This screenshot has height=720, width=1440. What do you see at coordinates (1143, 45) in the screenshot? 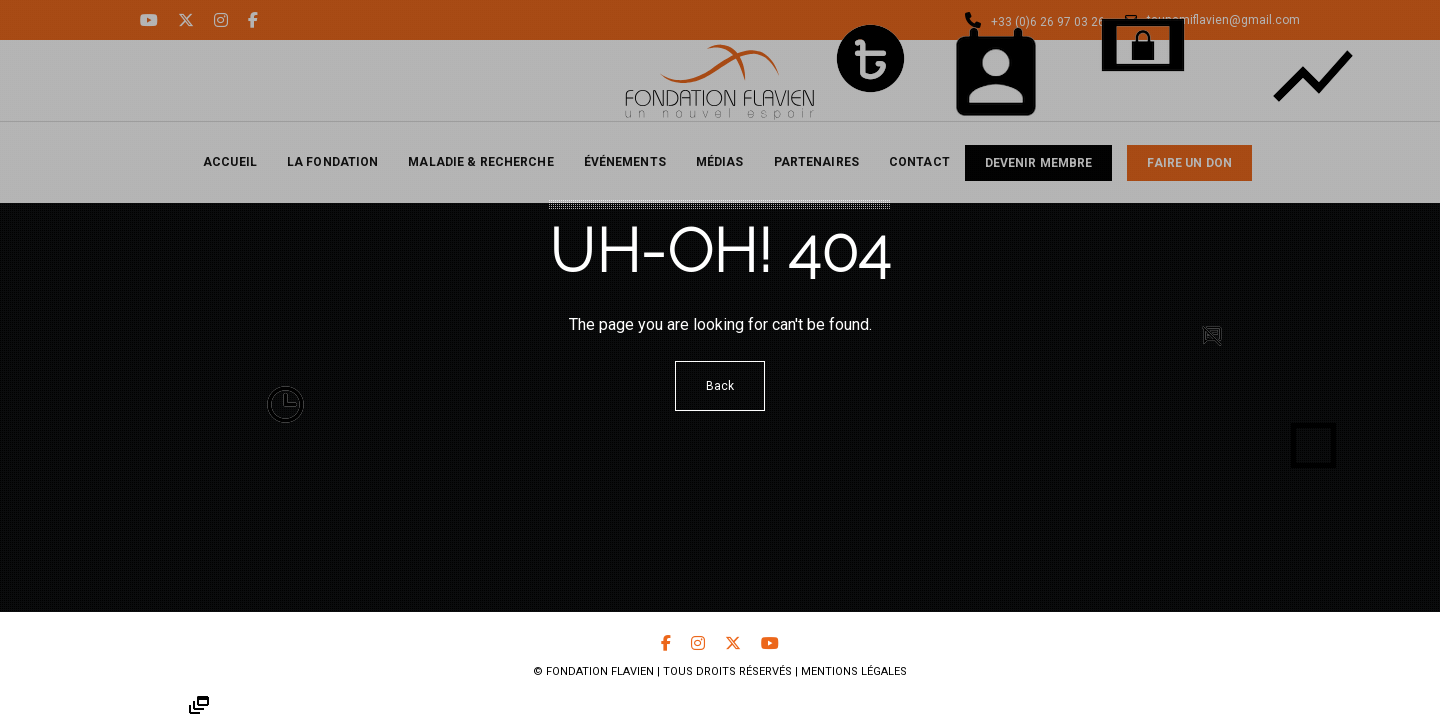
I see `lock screen in landscape orientation` at bounding box center [1143, 45].